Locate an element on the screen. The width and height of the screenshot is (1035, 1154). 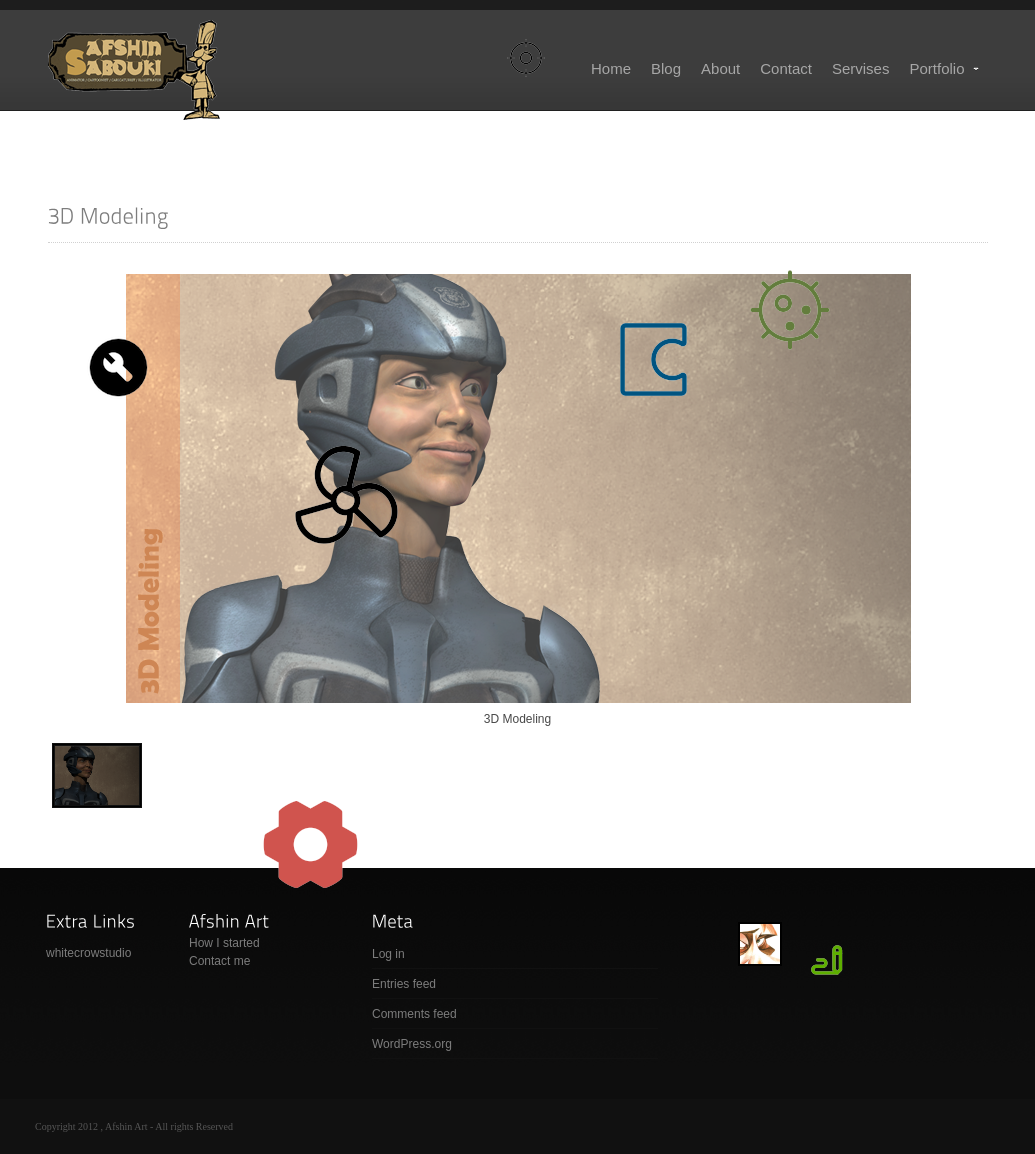
compose or write new content is located at coordinates (827, 961).